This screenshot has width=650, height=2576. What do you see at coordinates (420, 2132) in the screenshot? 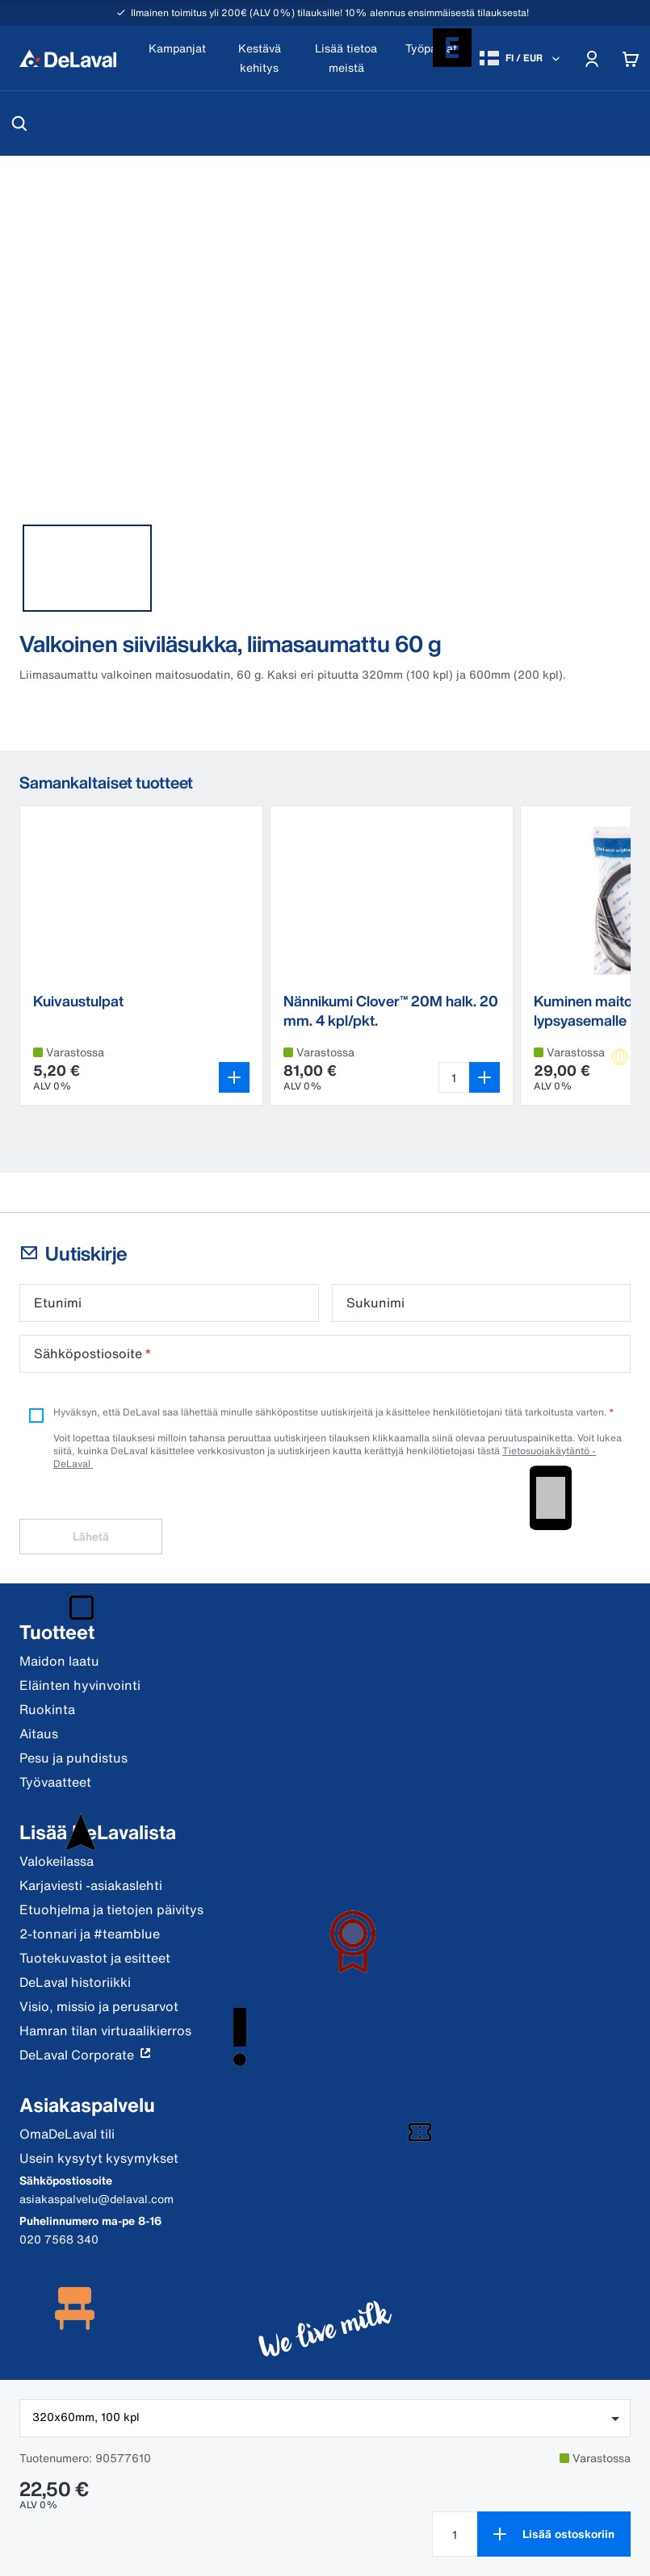
I see `view your tickets or passes` at bounding box center [420, 2132].